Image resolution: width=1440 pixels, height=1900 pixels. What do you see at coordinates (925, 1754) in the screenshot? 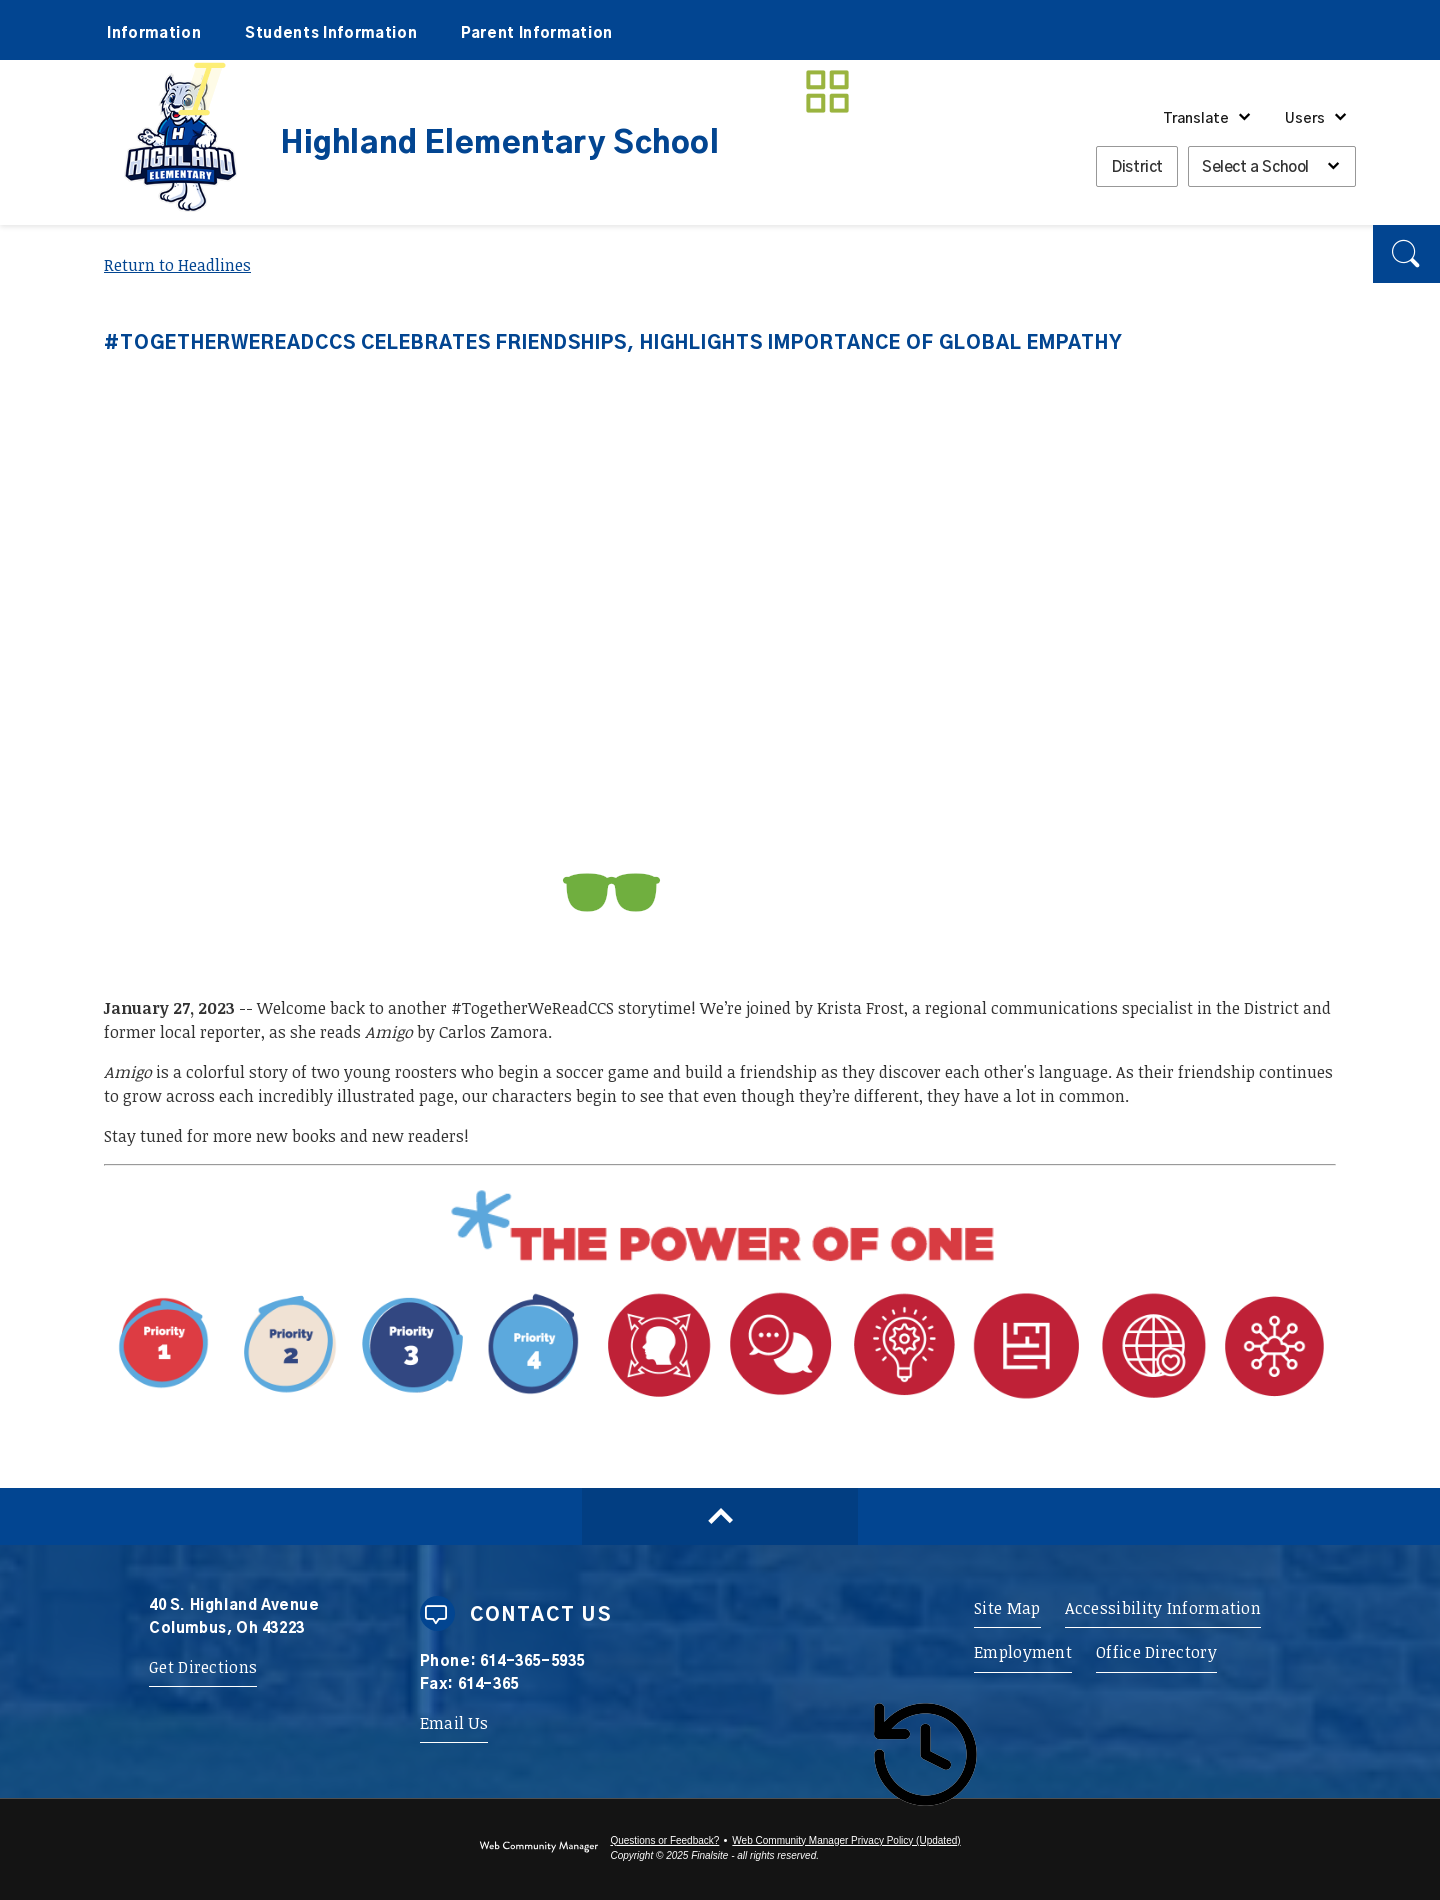
I see `view your browsing or activity history` at bounding box center [925, 1754].